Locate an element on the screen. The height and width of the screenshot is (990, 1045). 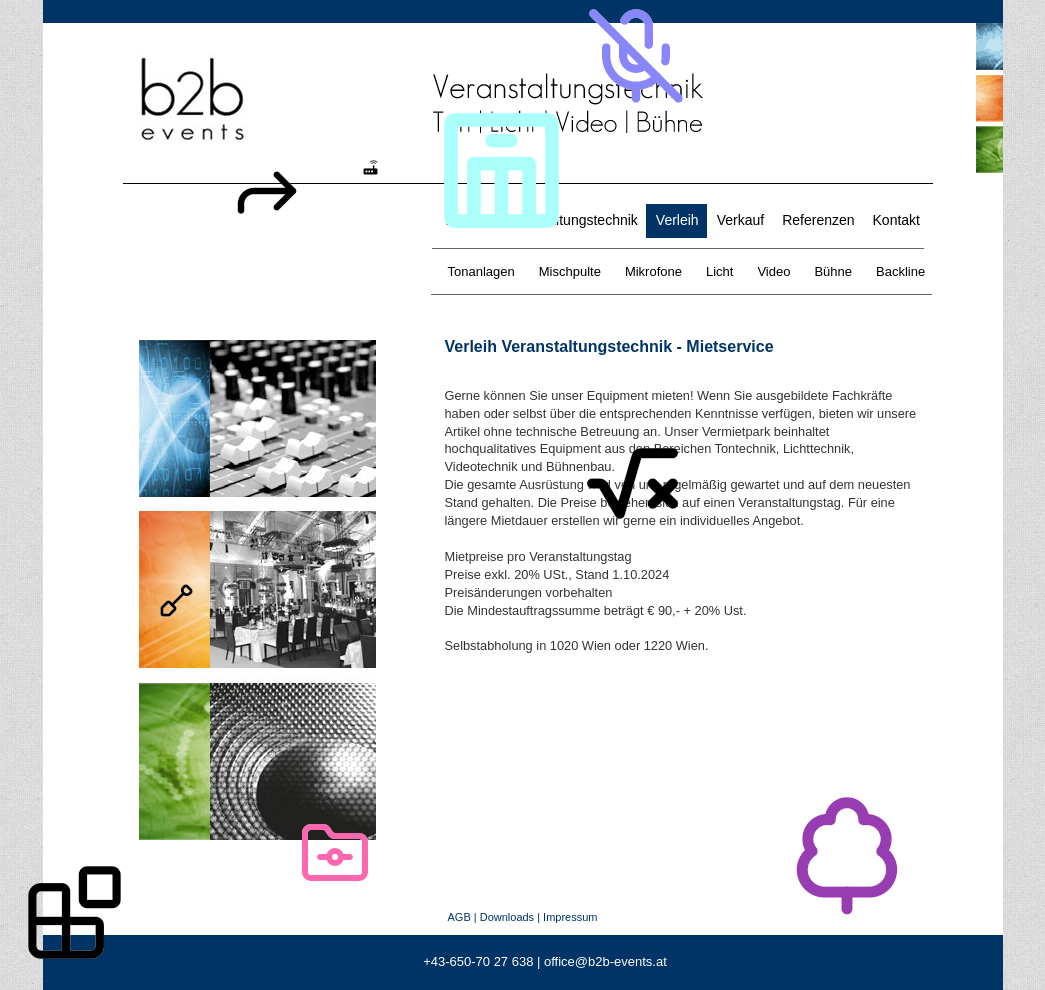
access git repository folder is located at coordinates (335, 854).